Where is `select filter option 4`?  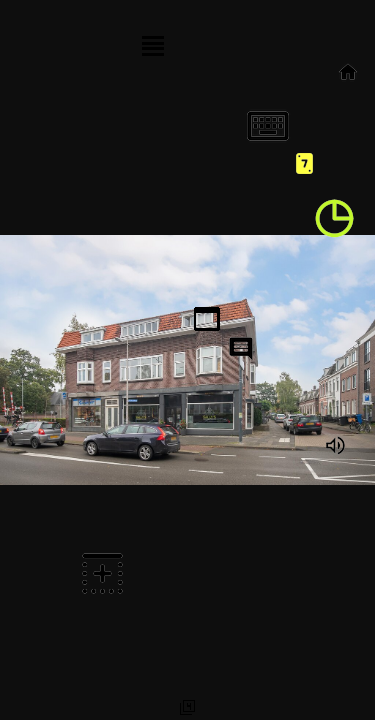 select filter option 4 is located at coordinates (187, 707).